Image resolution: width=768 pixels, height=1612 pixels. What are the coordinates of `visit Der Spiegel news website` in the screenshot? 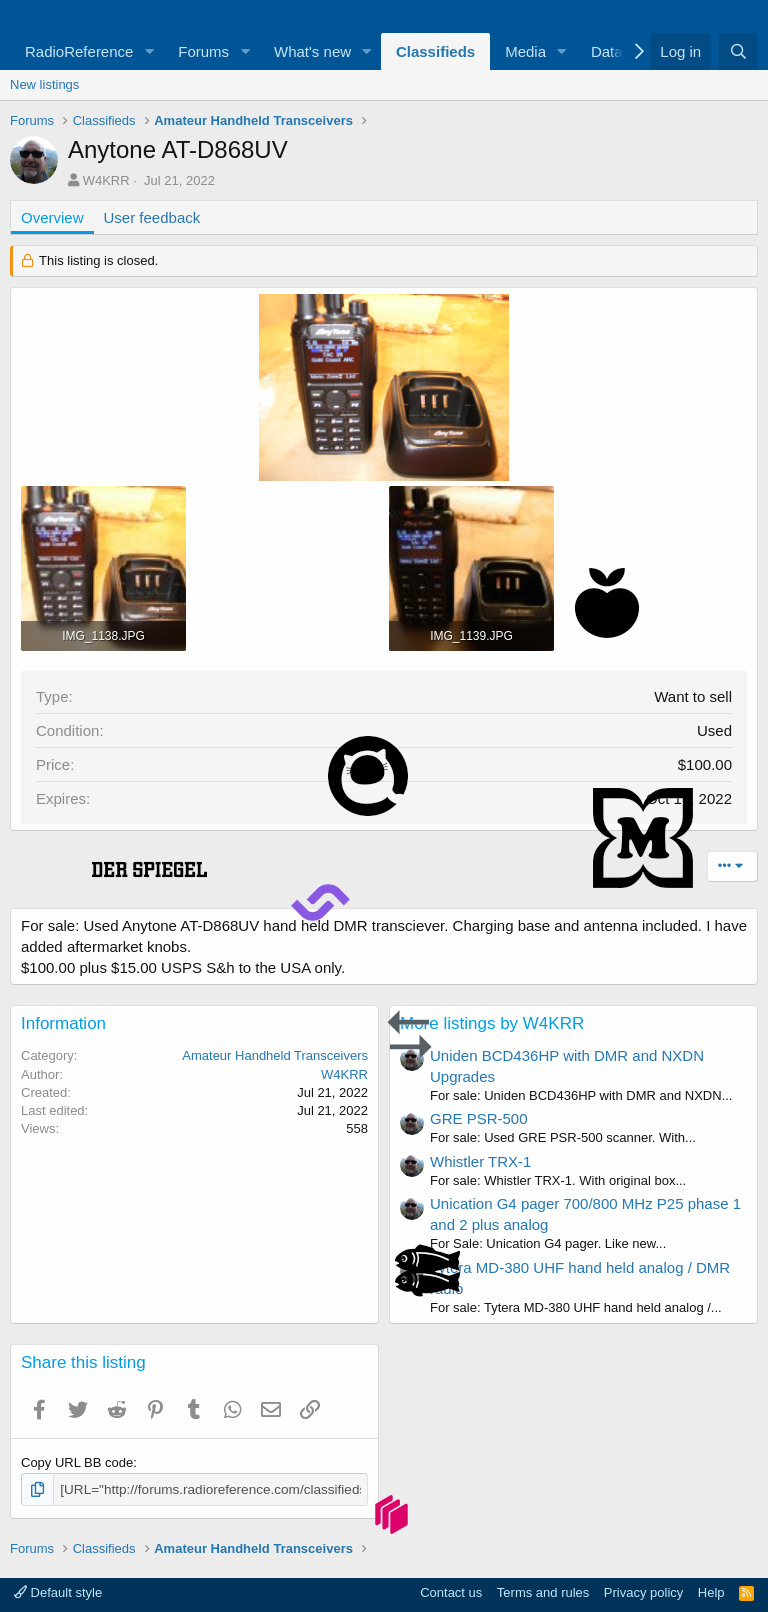 It's located at (149, 869).